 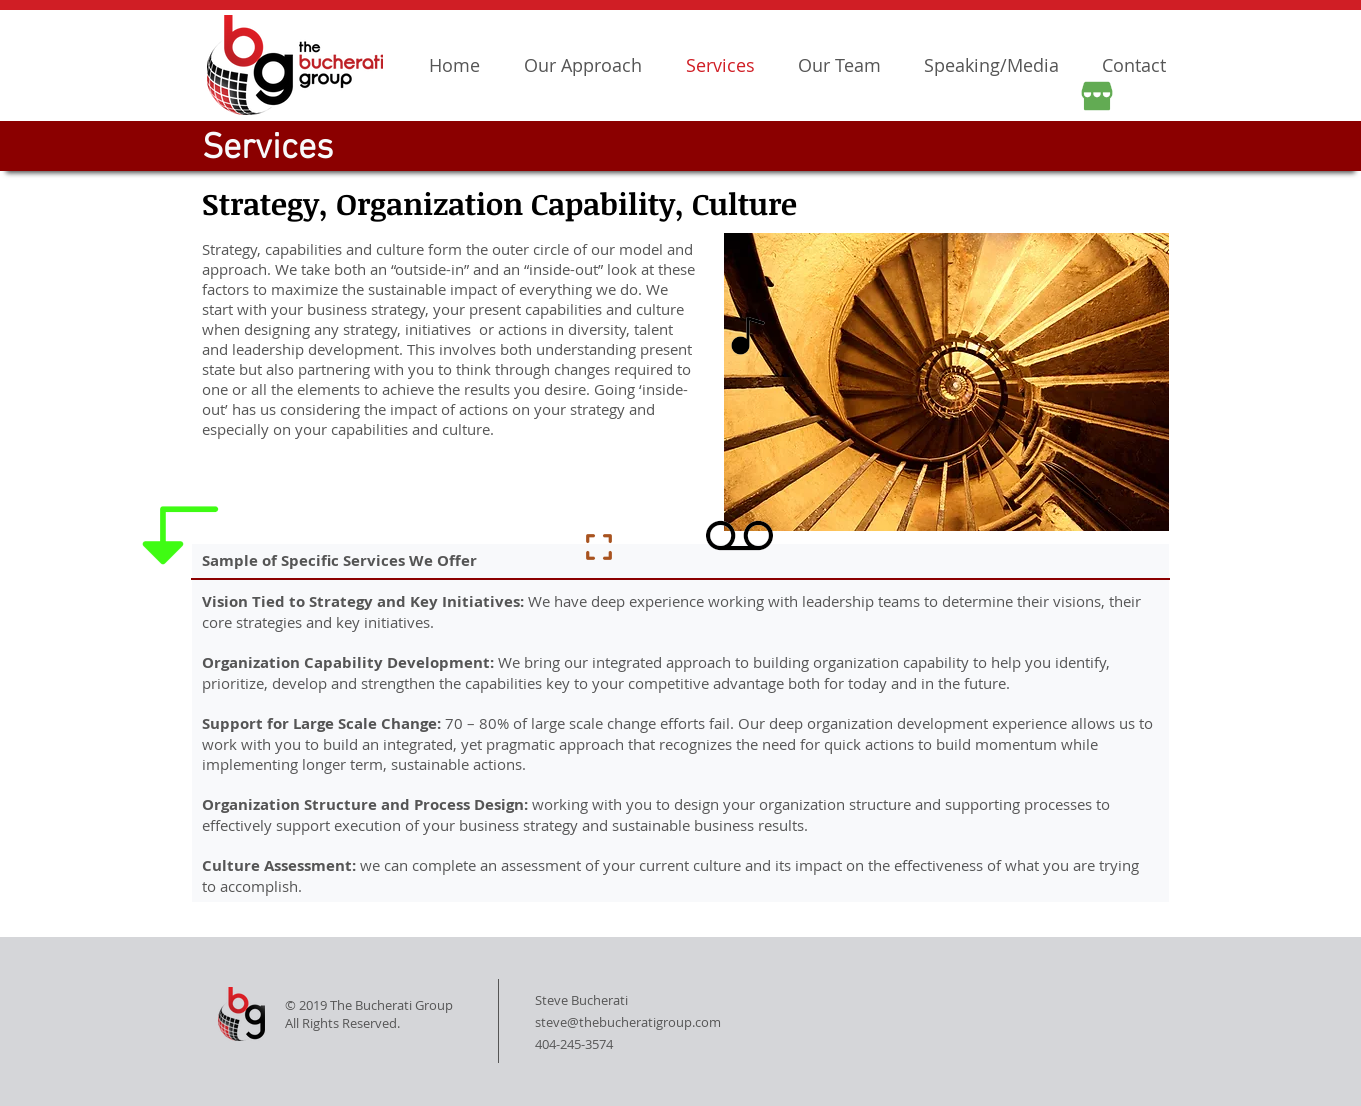 What do you see at coordinates (739, 535) in the screenshot?
I see `access voicemail messages` at bounding box center [739, 535].